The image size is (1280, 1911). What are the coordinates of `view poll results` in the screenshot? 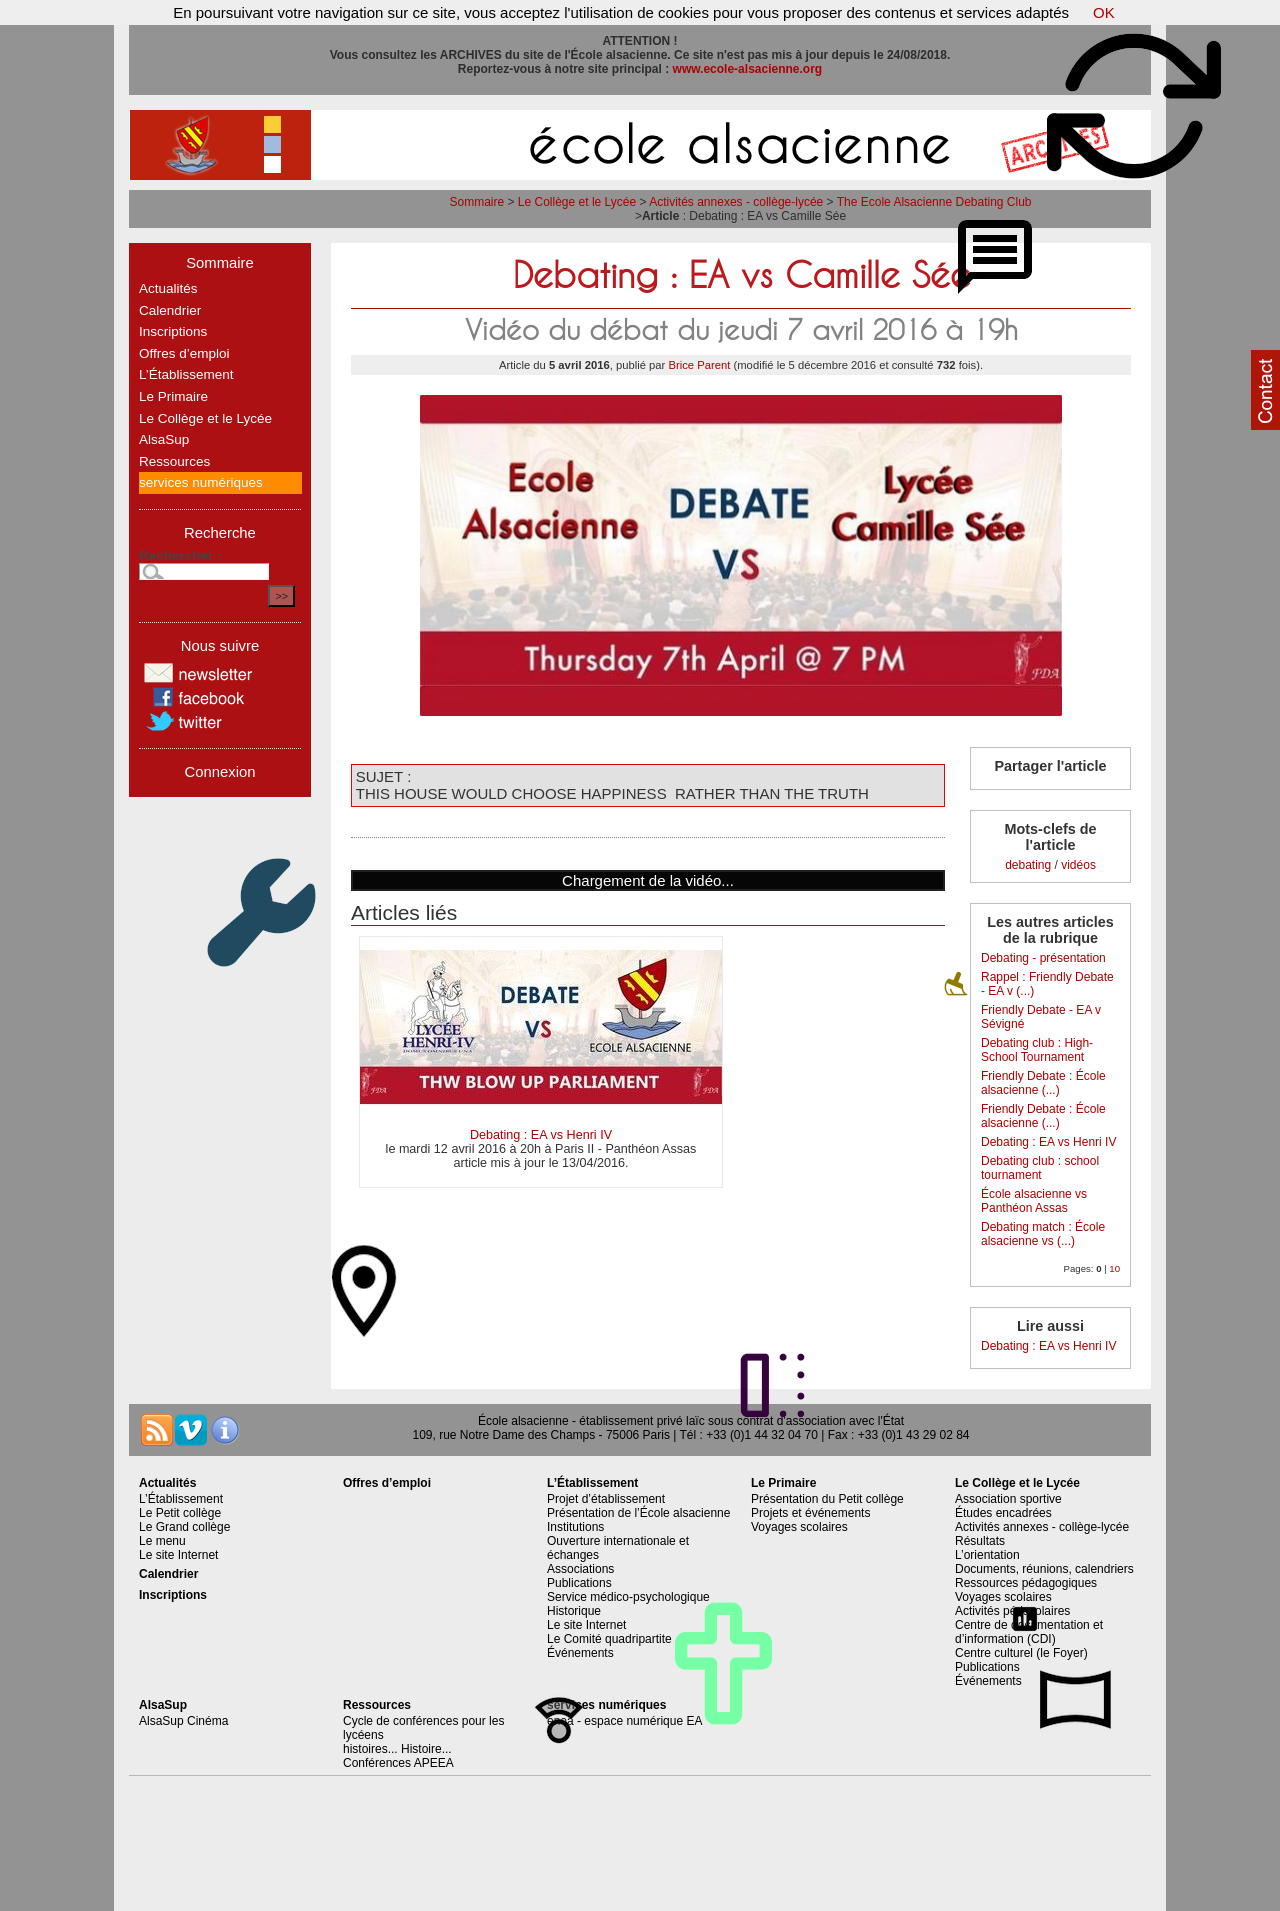 It's located at (1025, 1619).